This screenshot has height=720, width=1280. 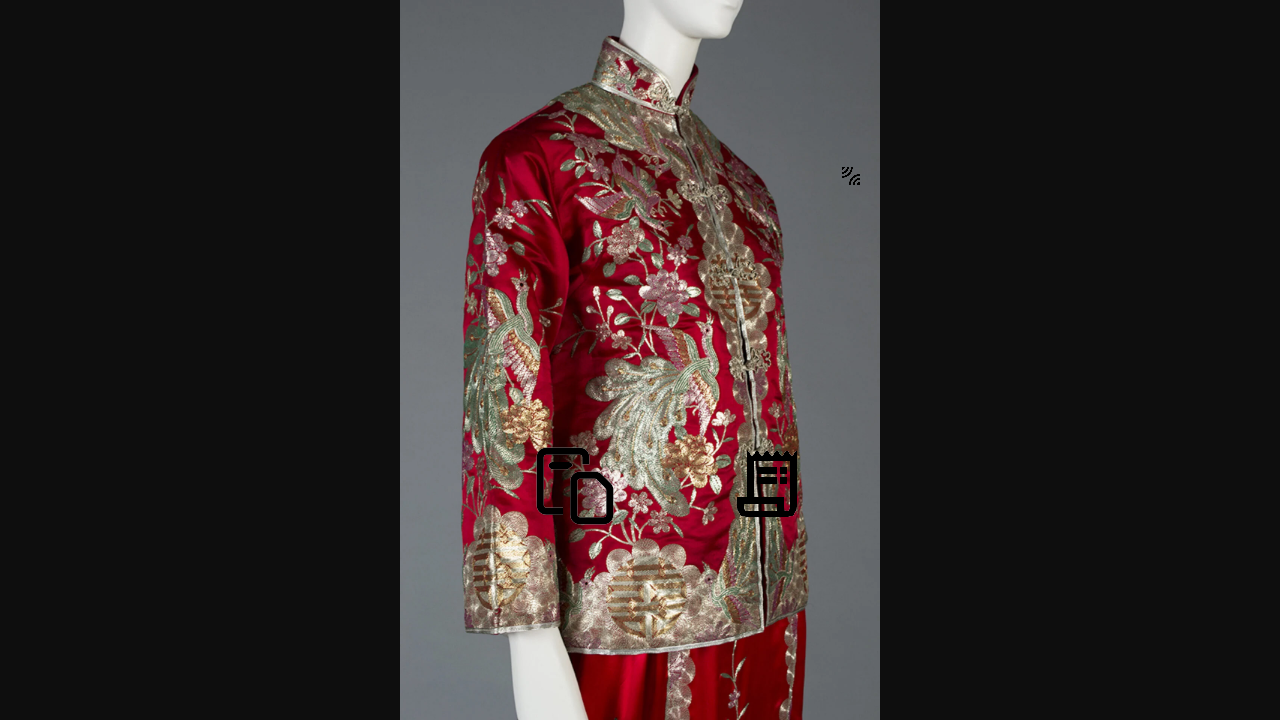 I want to click on view receipt or transaction details, so click(x=767, y=484).